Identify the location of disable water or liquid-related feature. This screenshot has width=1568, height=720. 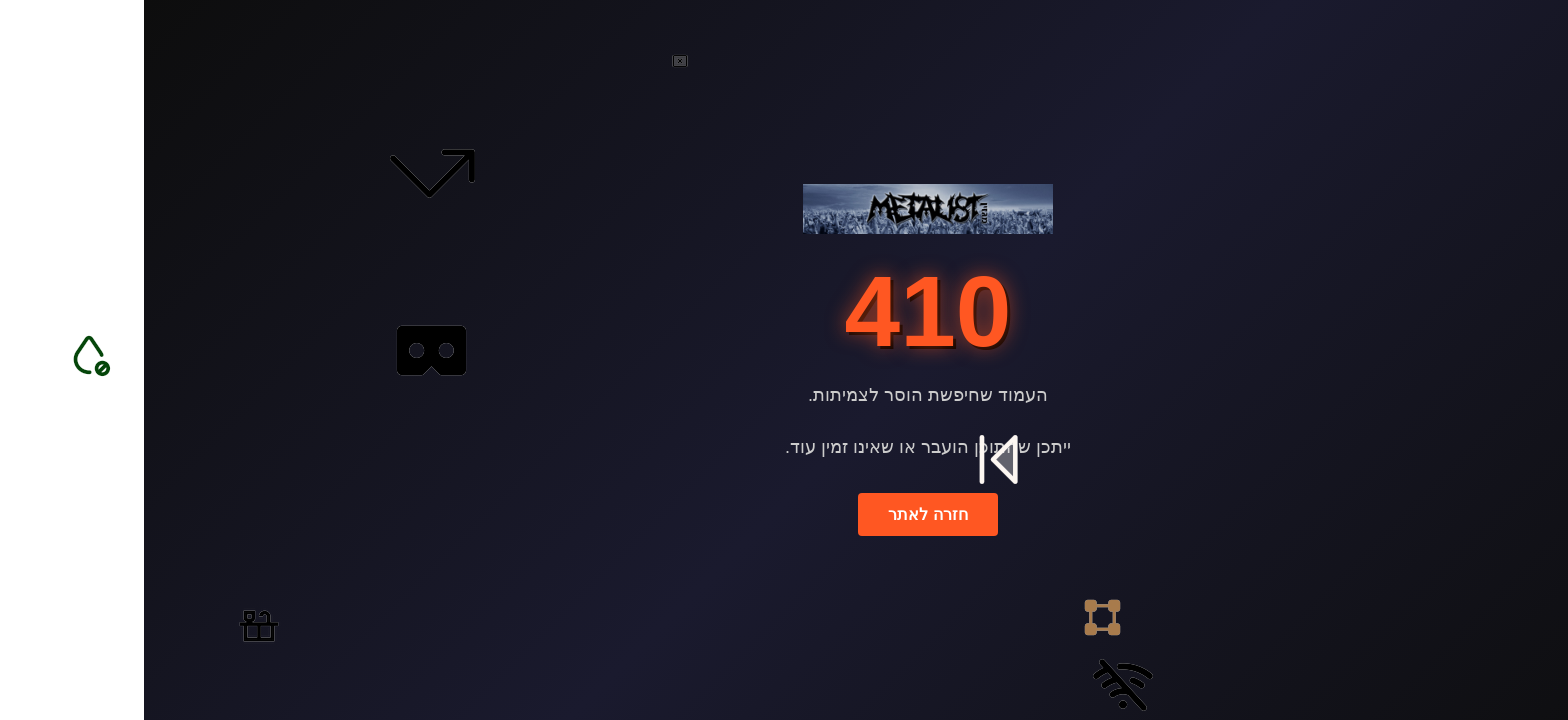
(89, 355).